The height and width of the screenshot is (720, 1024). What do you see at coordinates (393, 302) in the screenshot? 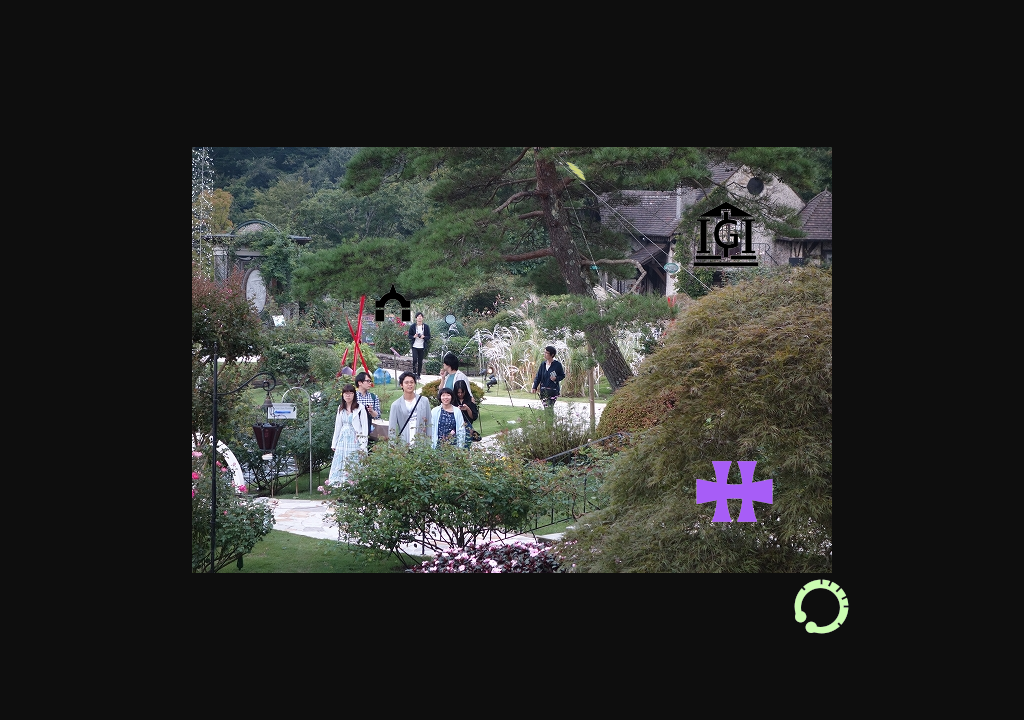
I see `access bridge-building or construction features` at bounding box center [393, 302].